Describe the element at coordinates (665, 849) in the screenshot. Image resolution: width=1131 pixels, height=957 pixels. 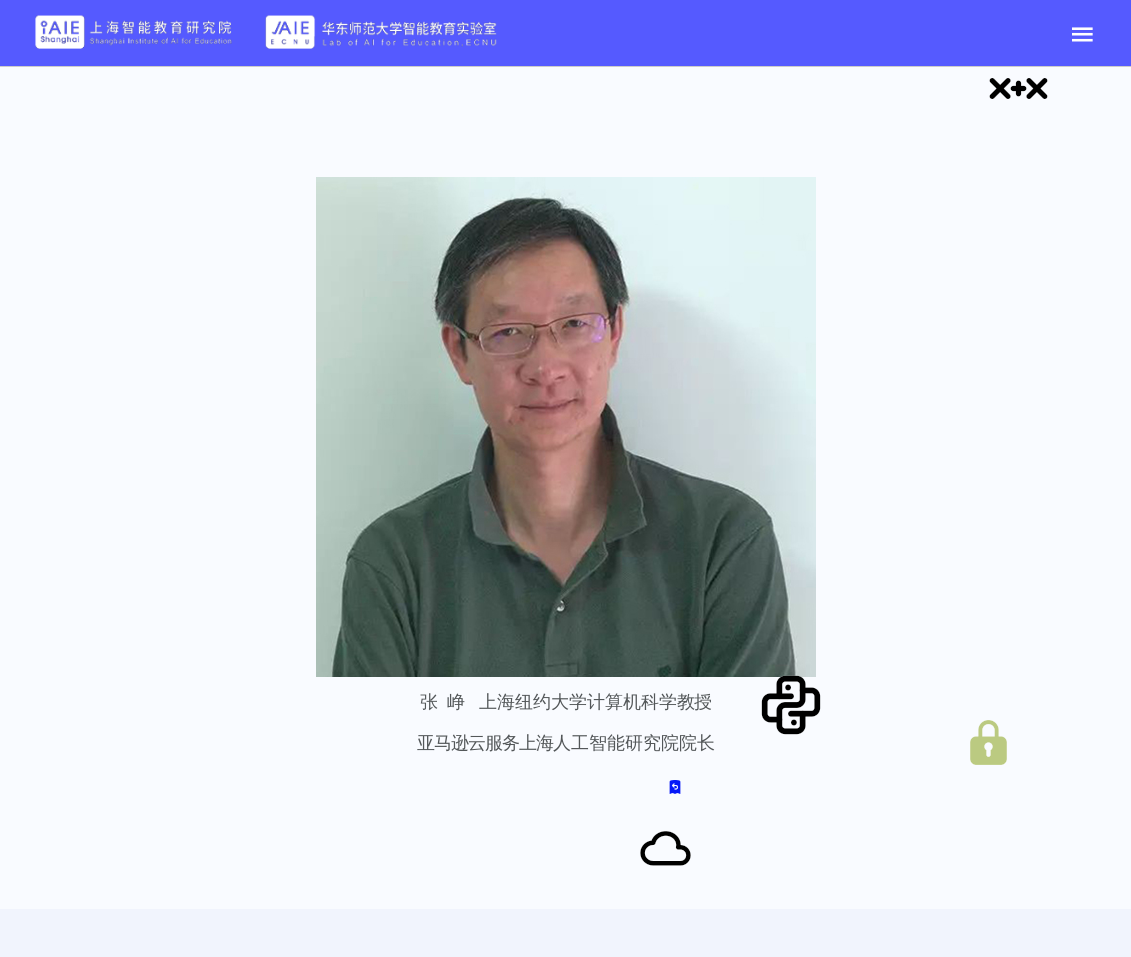
I see `access cloud storage` at that location.